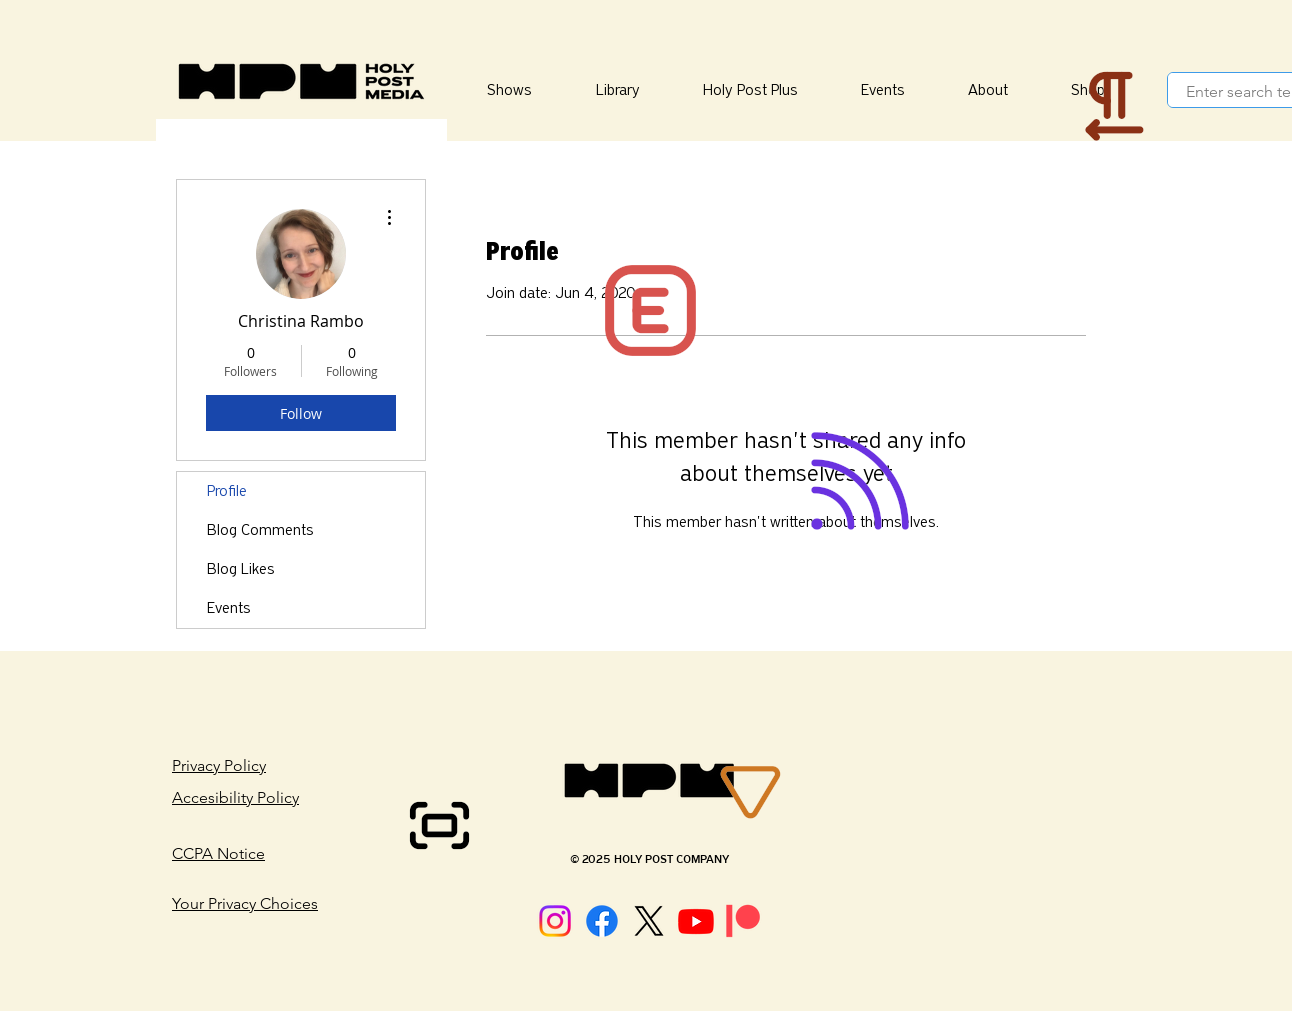 The width and height of the screenshot is (1292, 1011). Describe the element at coordinates (439, 825) in the screenshot. I see `scan a photo or document using the camera` at that location.